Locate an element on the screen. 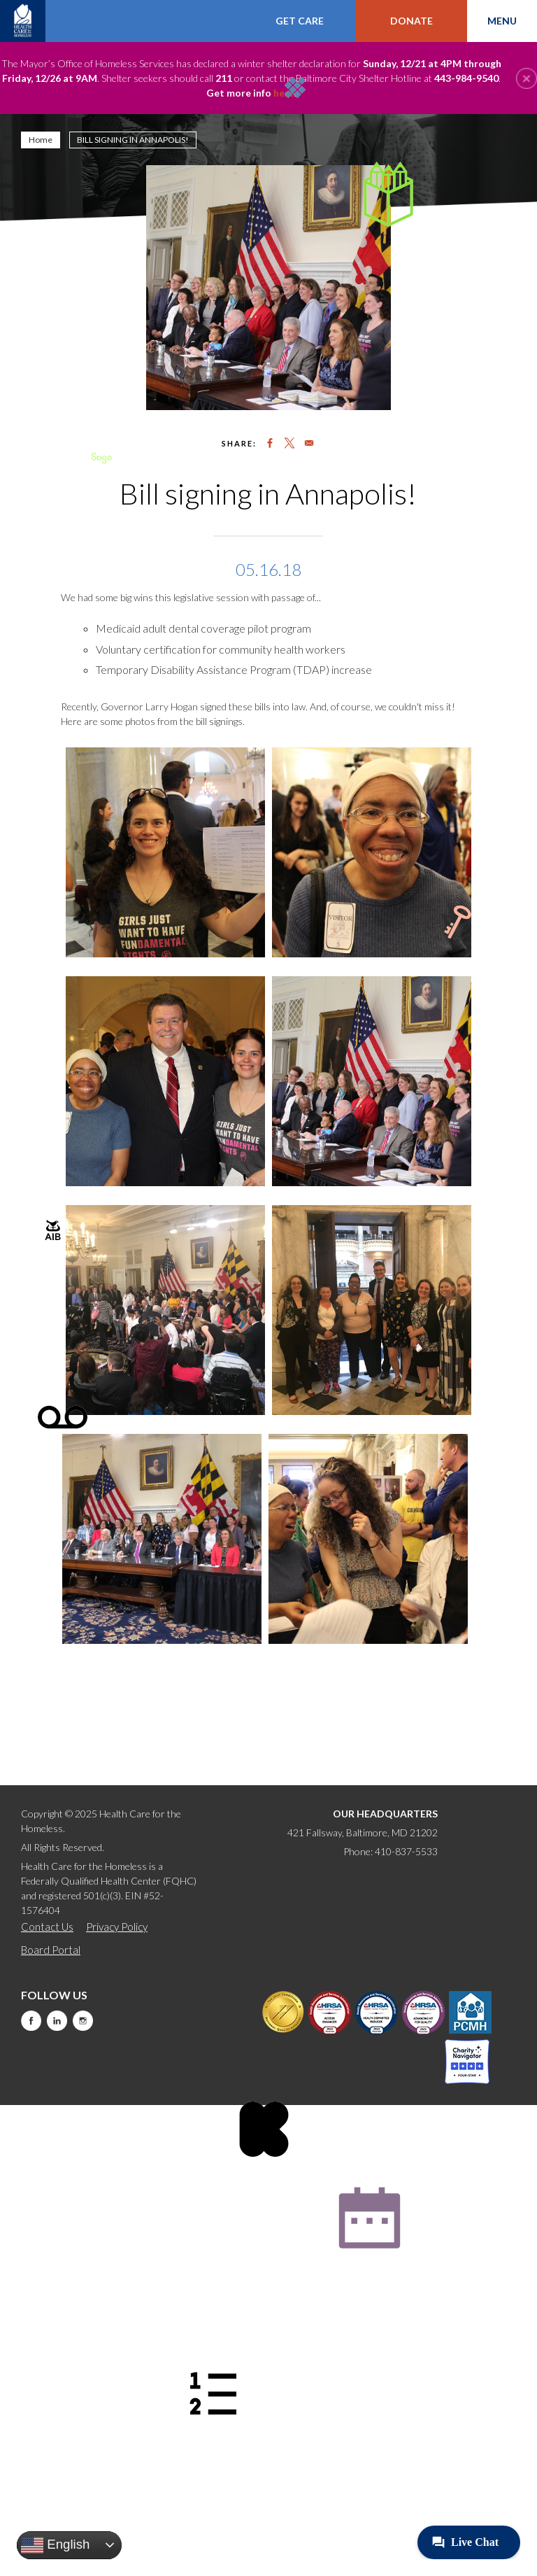 The height and width of the screenshot is (2576, 537). create a numbered list is located at coordinates (213, 2394).